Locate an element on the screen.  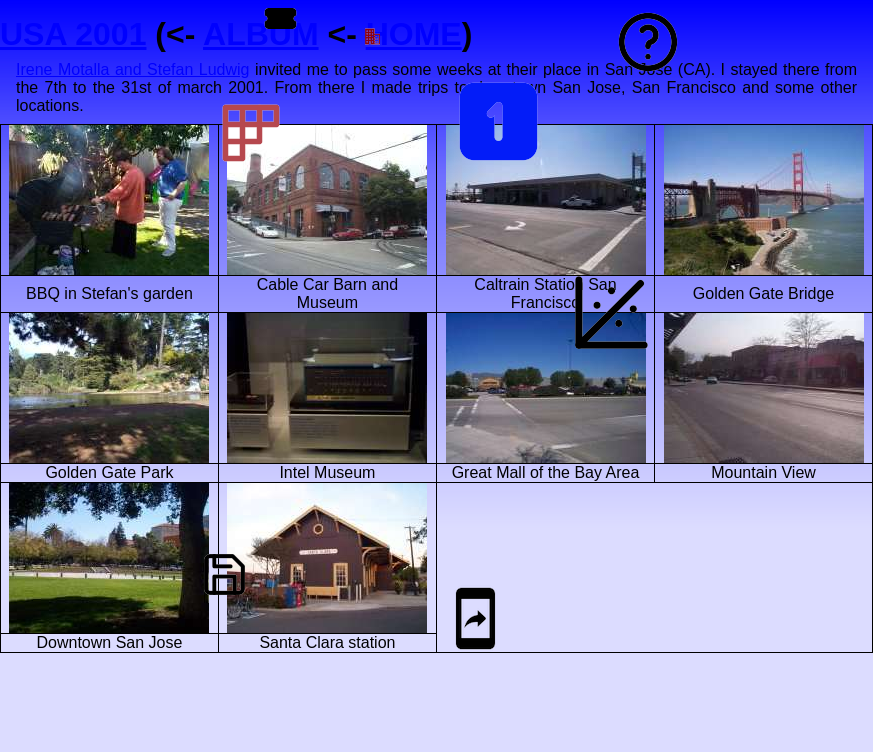
save current file or document is located at coordinates (224, 574).